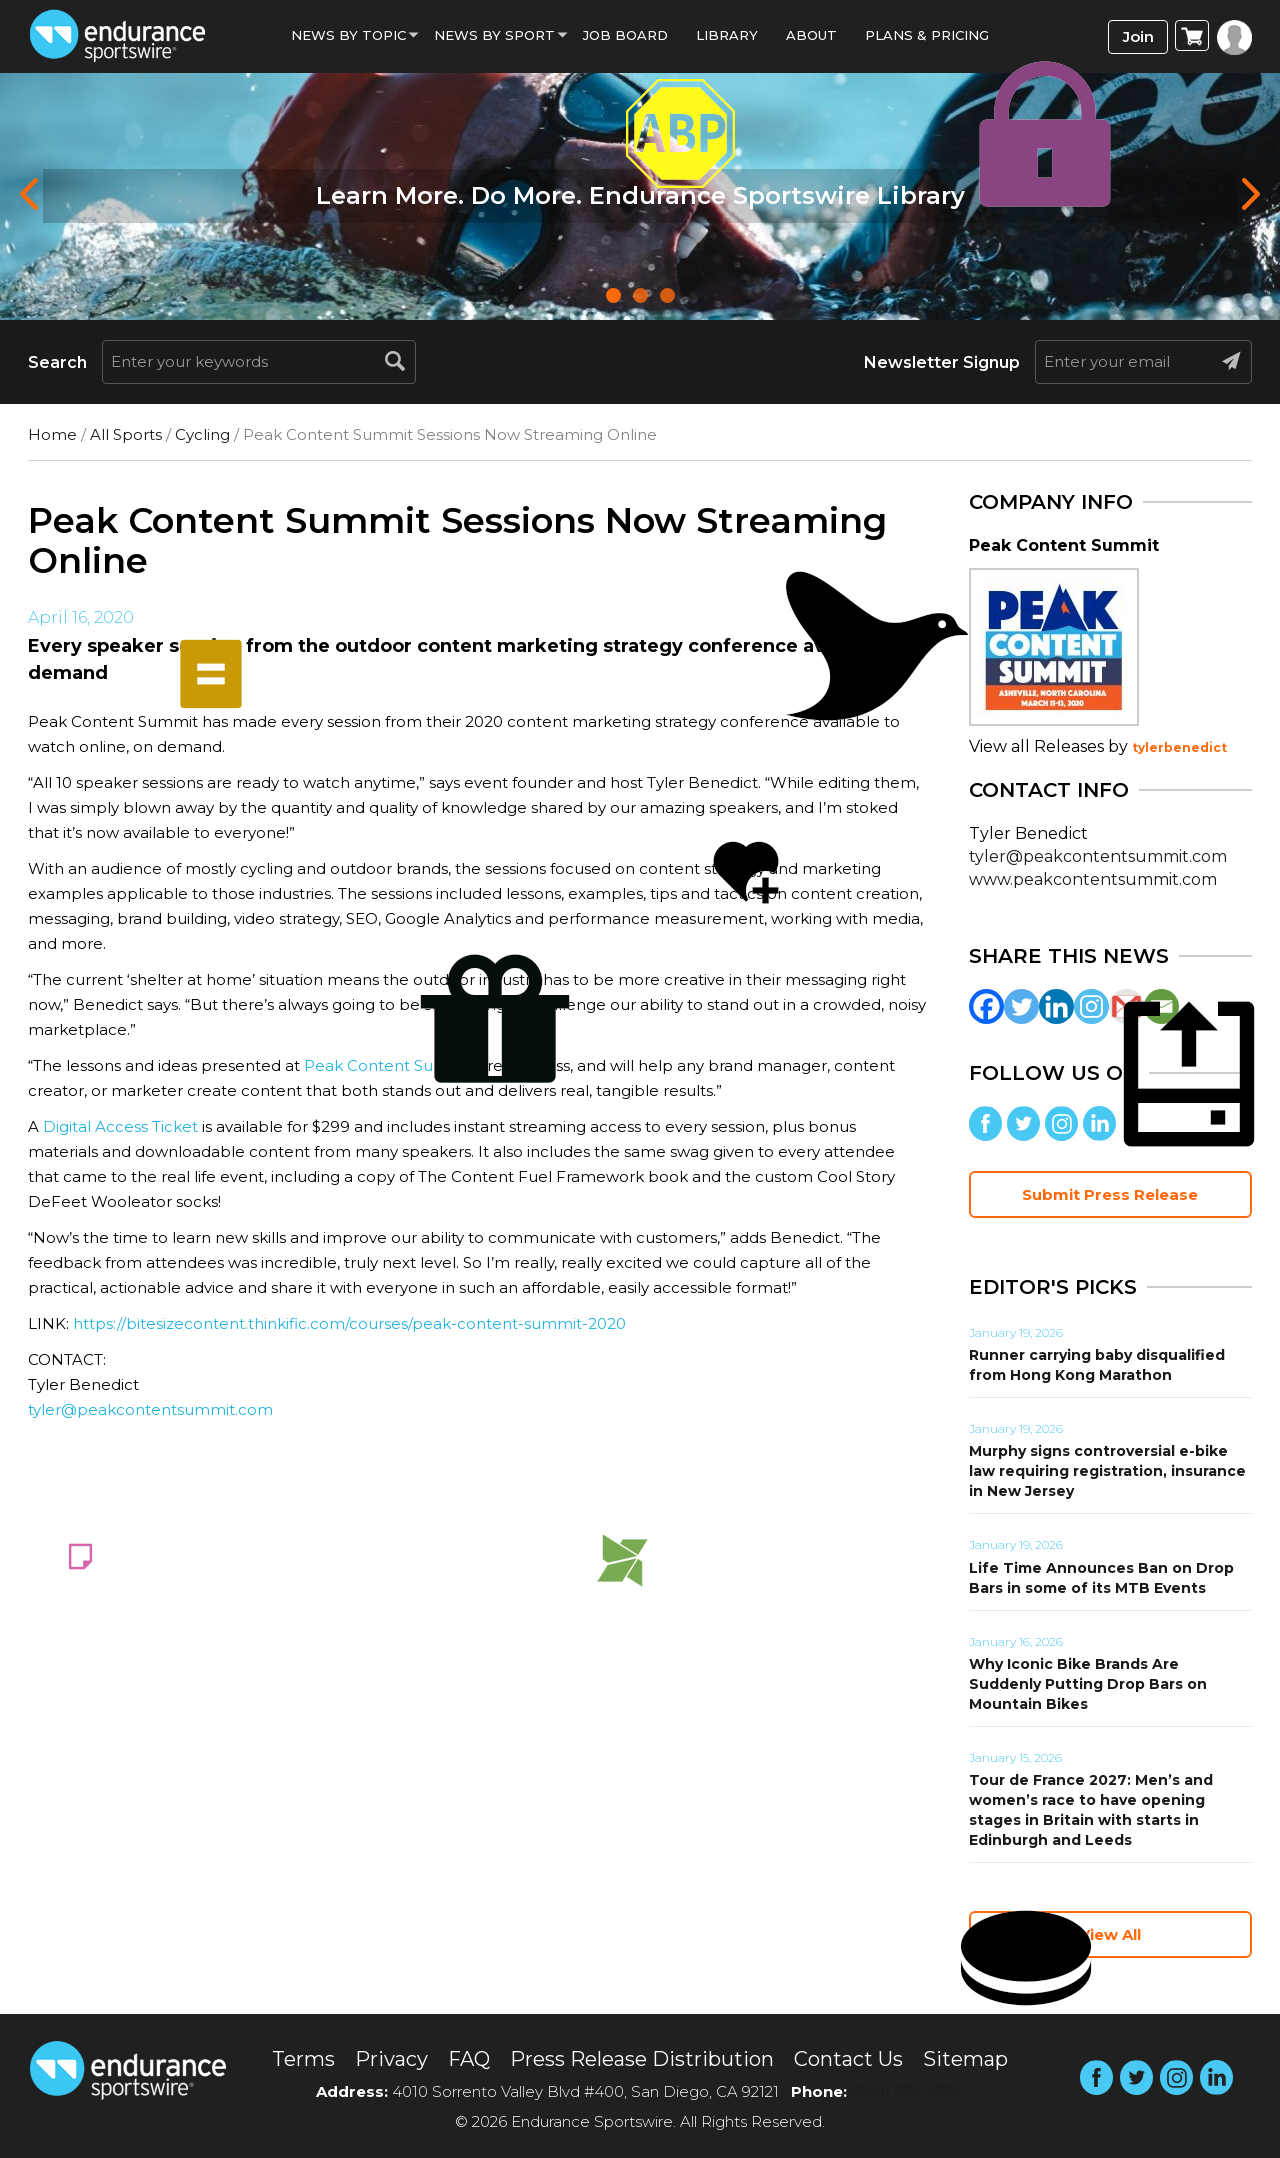 This screenshot has width=1280, height=2158. I want to click on view or open a document, so click(80, 1556).